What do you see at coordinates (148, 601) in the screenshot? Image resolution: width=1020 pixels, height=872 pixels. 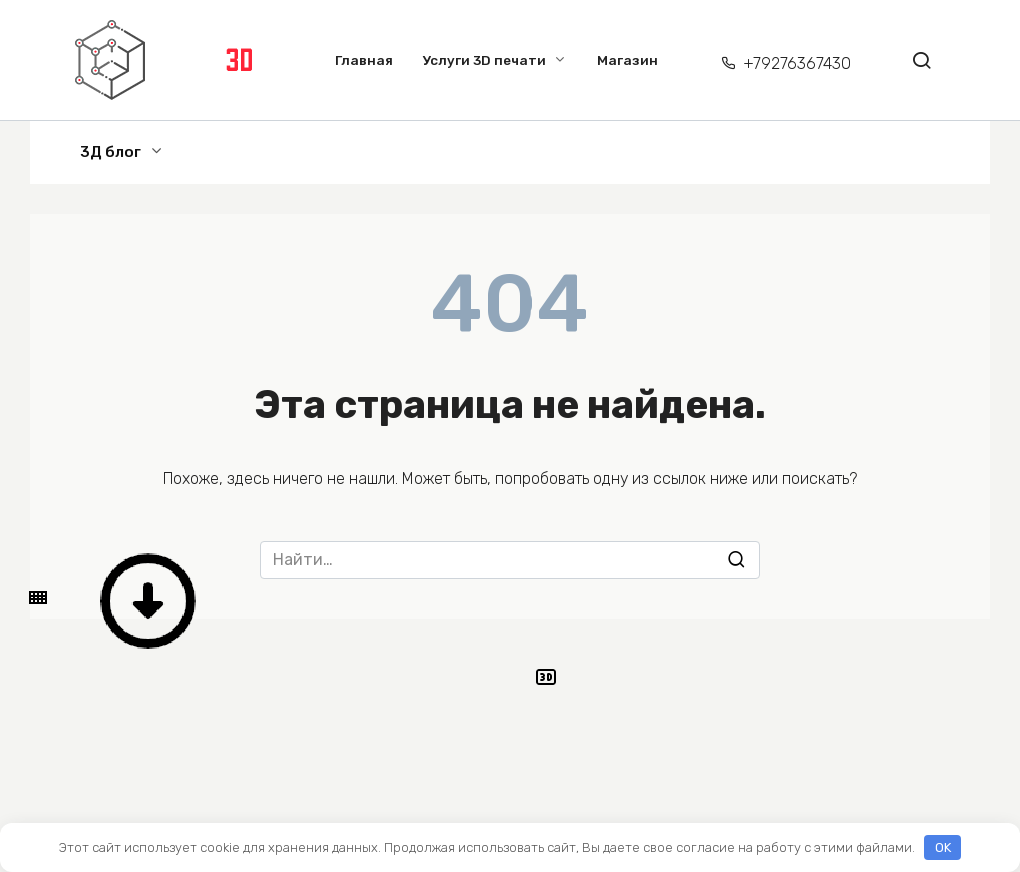 I see `download file or content` at bounding box center [148, 601].